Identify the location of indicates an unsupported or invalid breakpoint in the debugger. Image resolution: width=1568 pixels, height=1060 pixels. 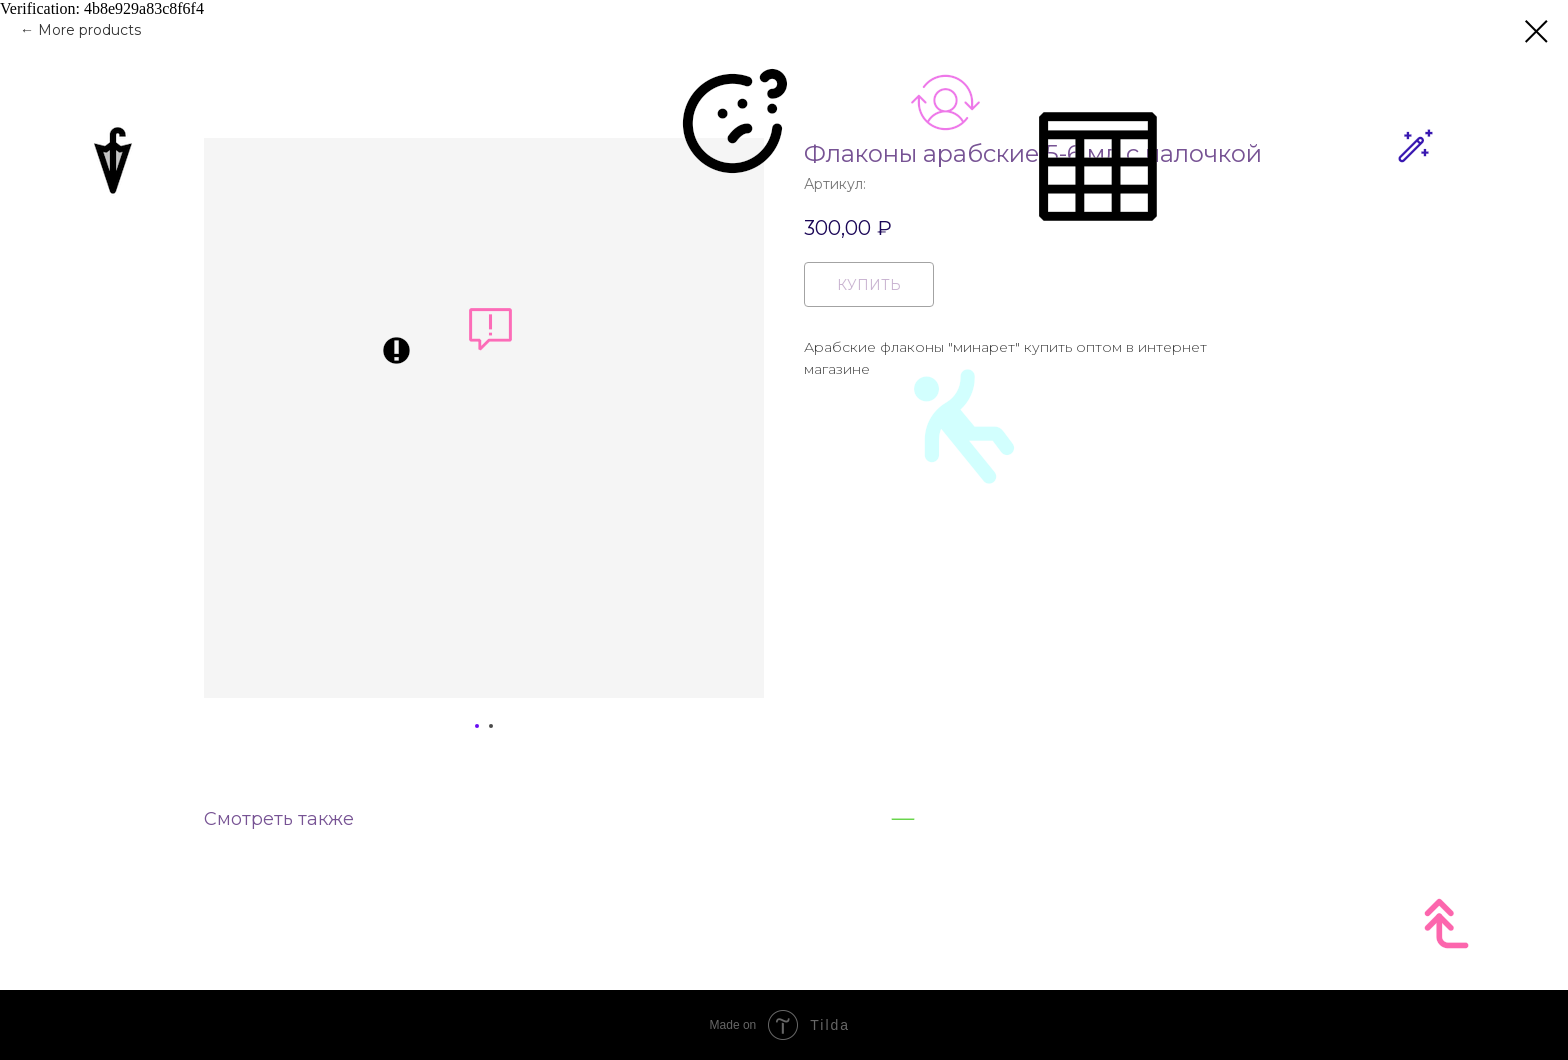
(396, 350).